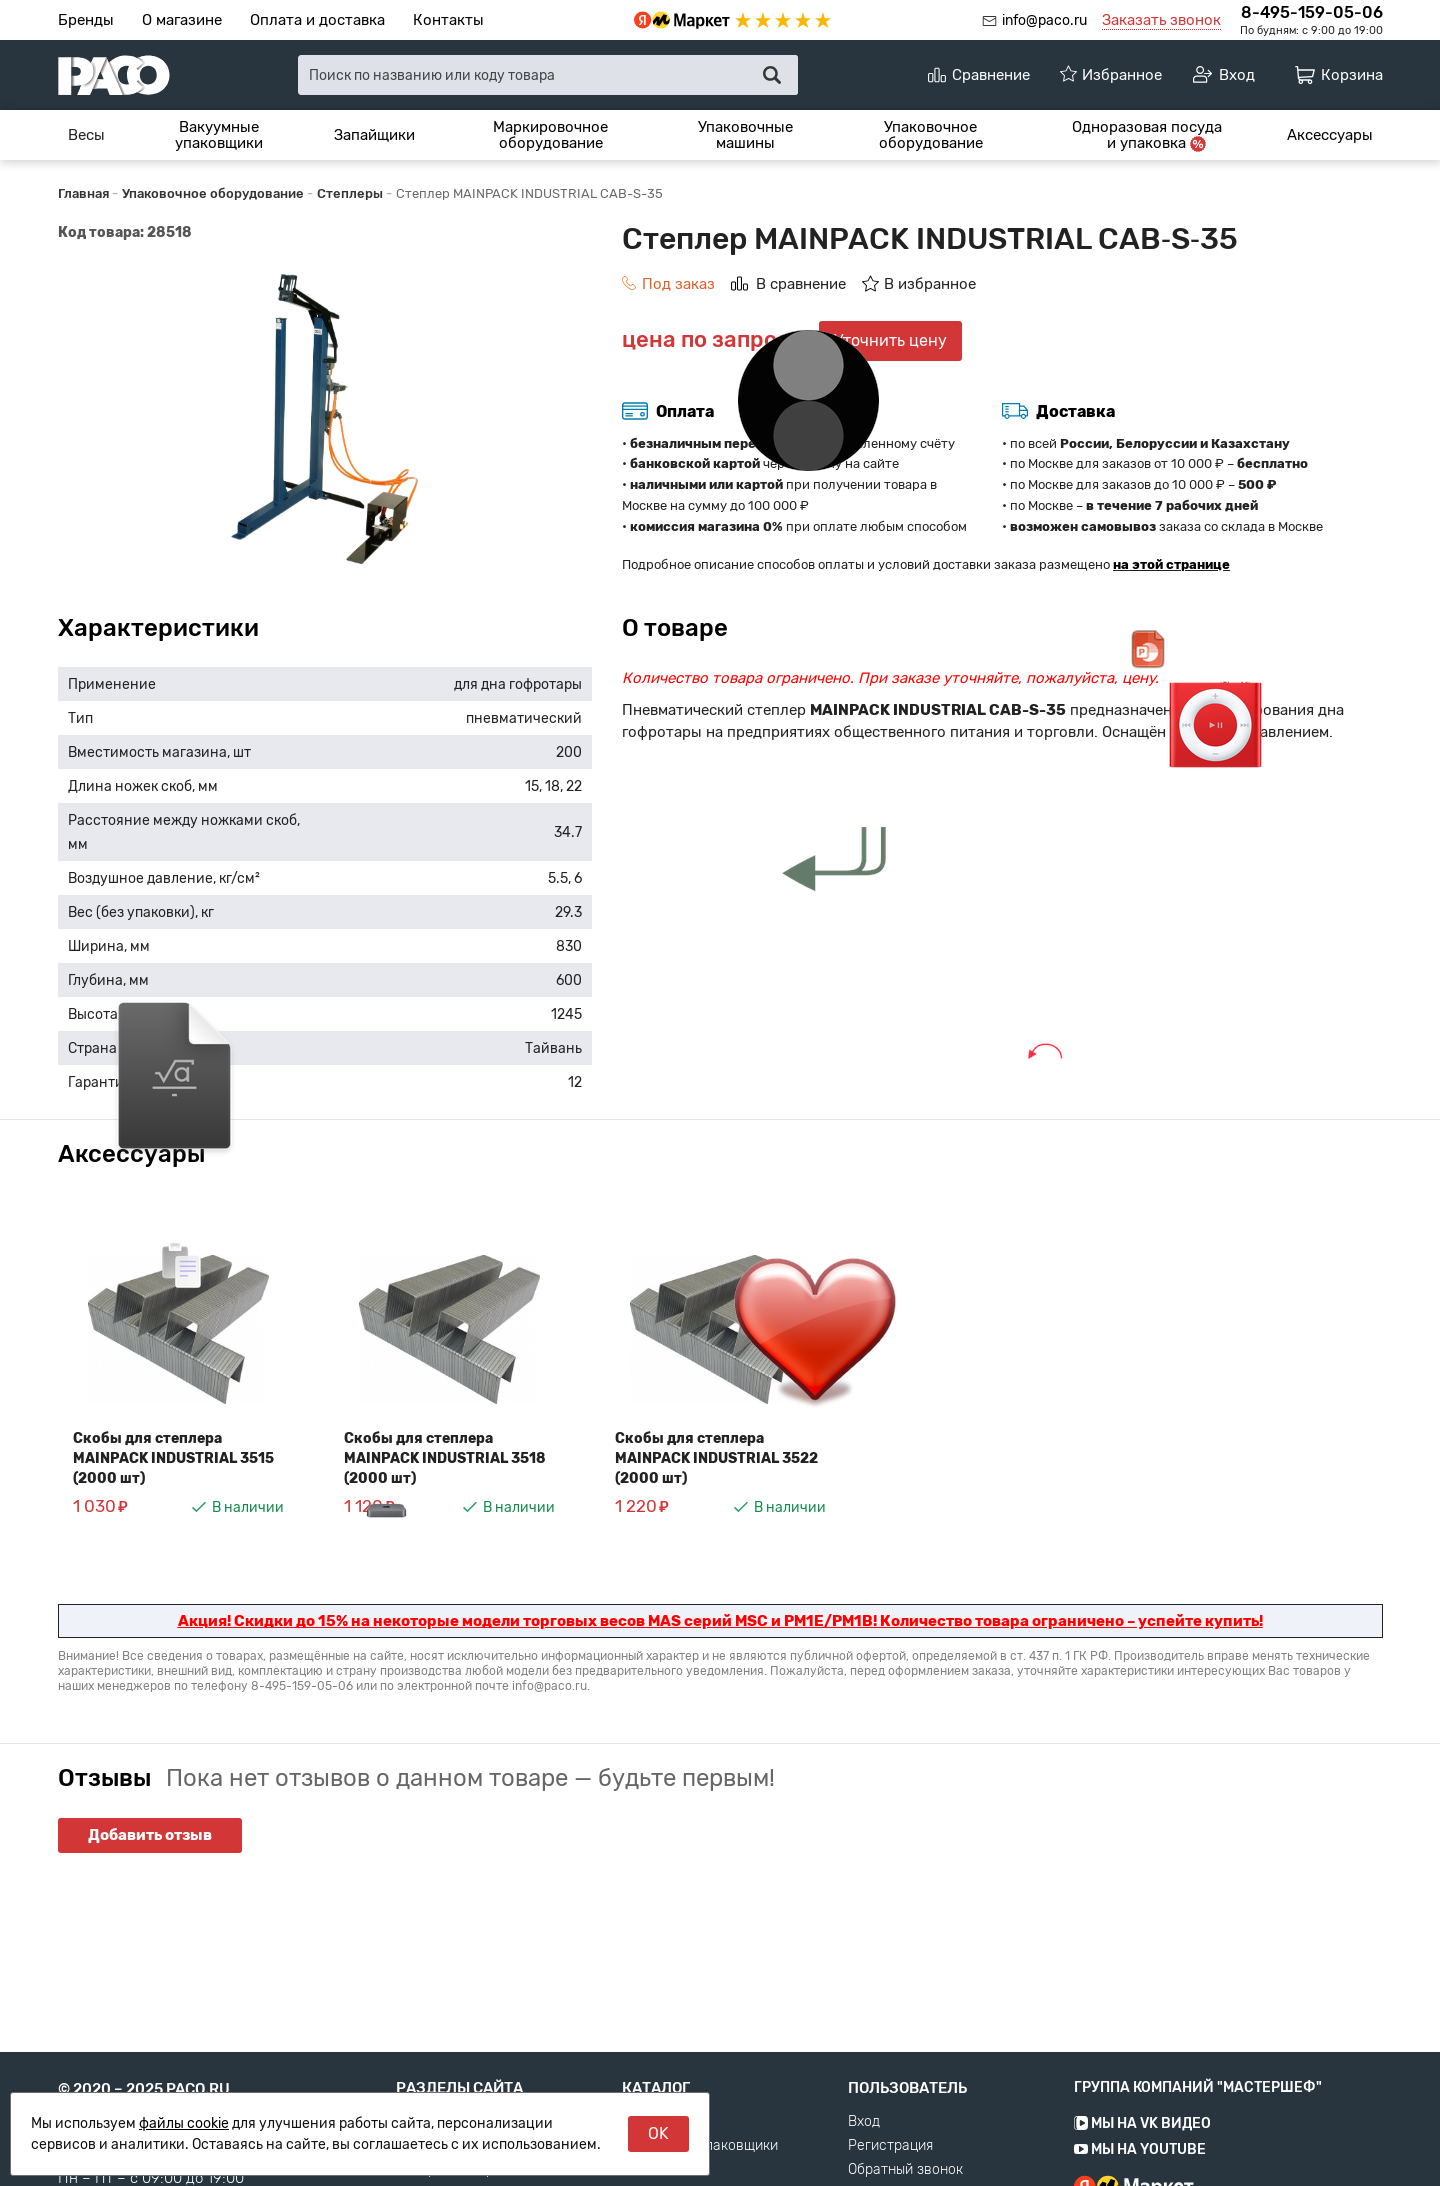  I want to click on undo the last action, so click(1045, 1051).